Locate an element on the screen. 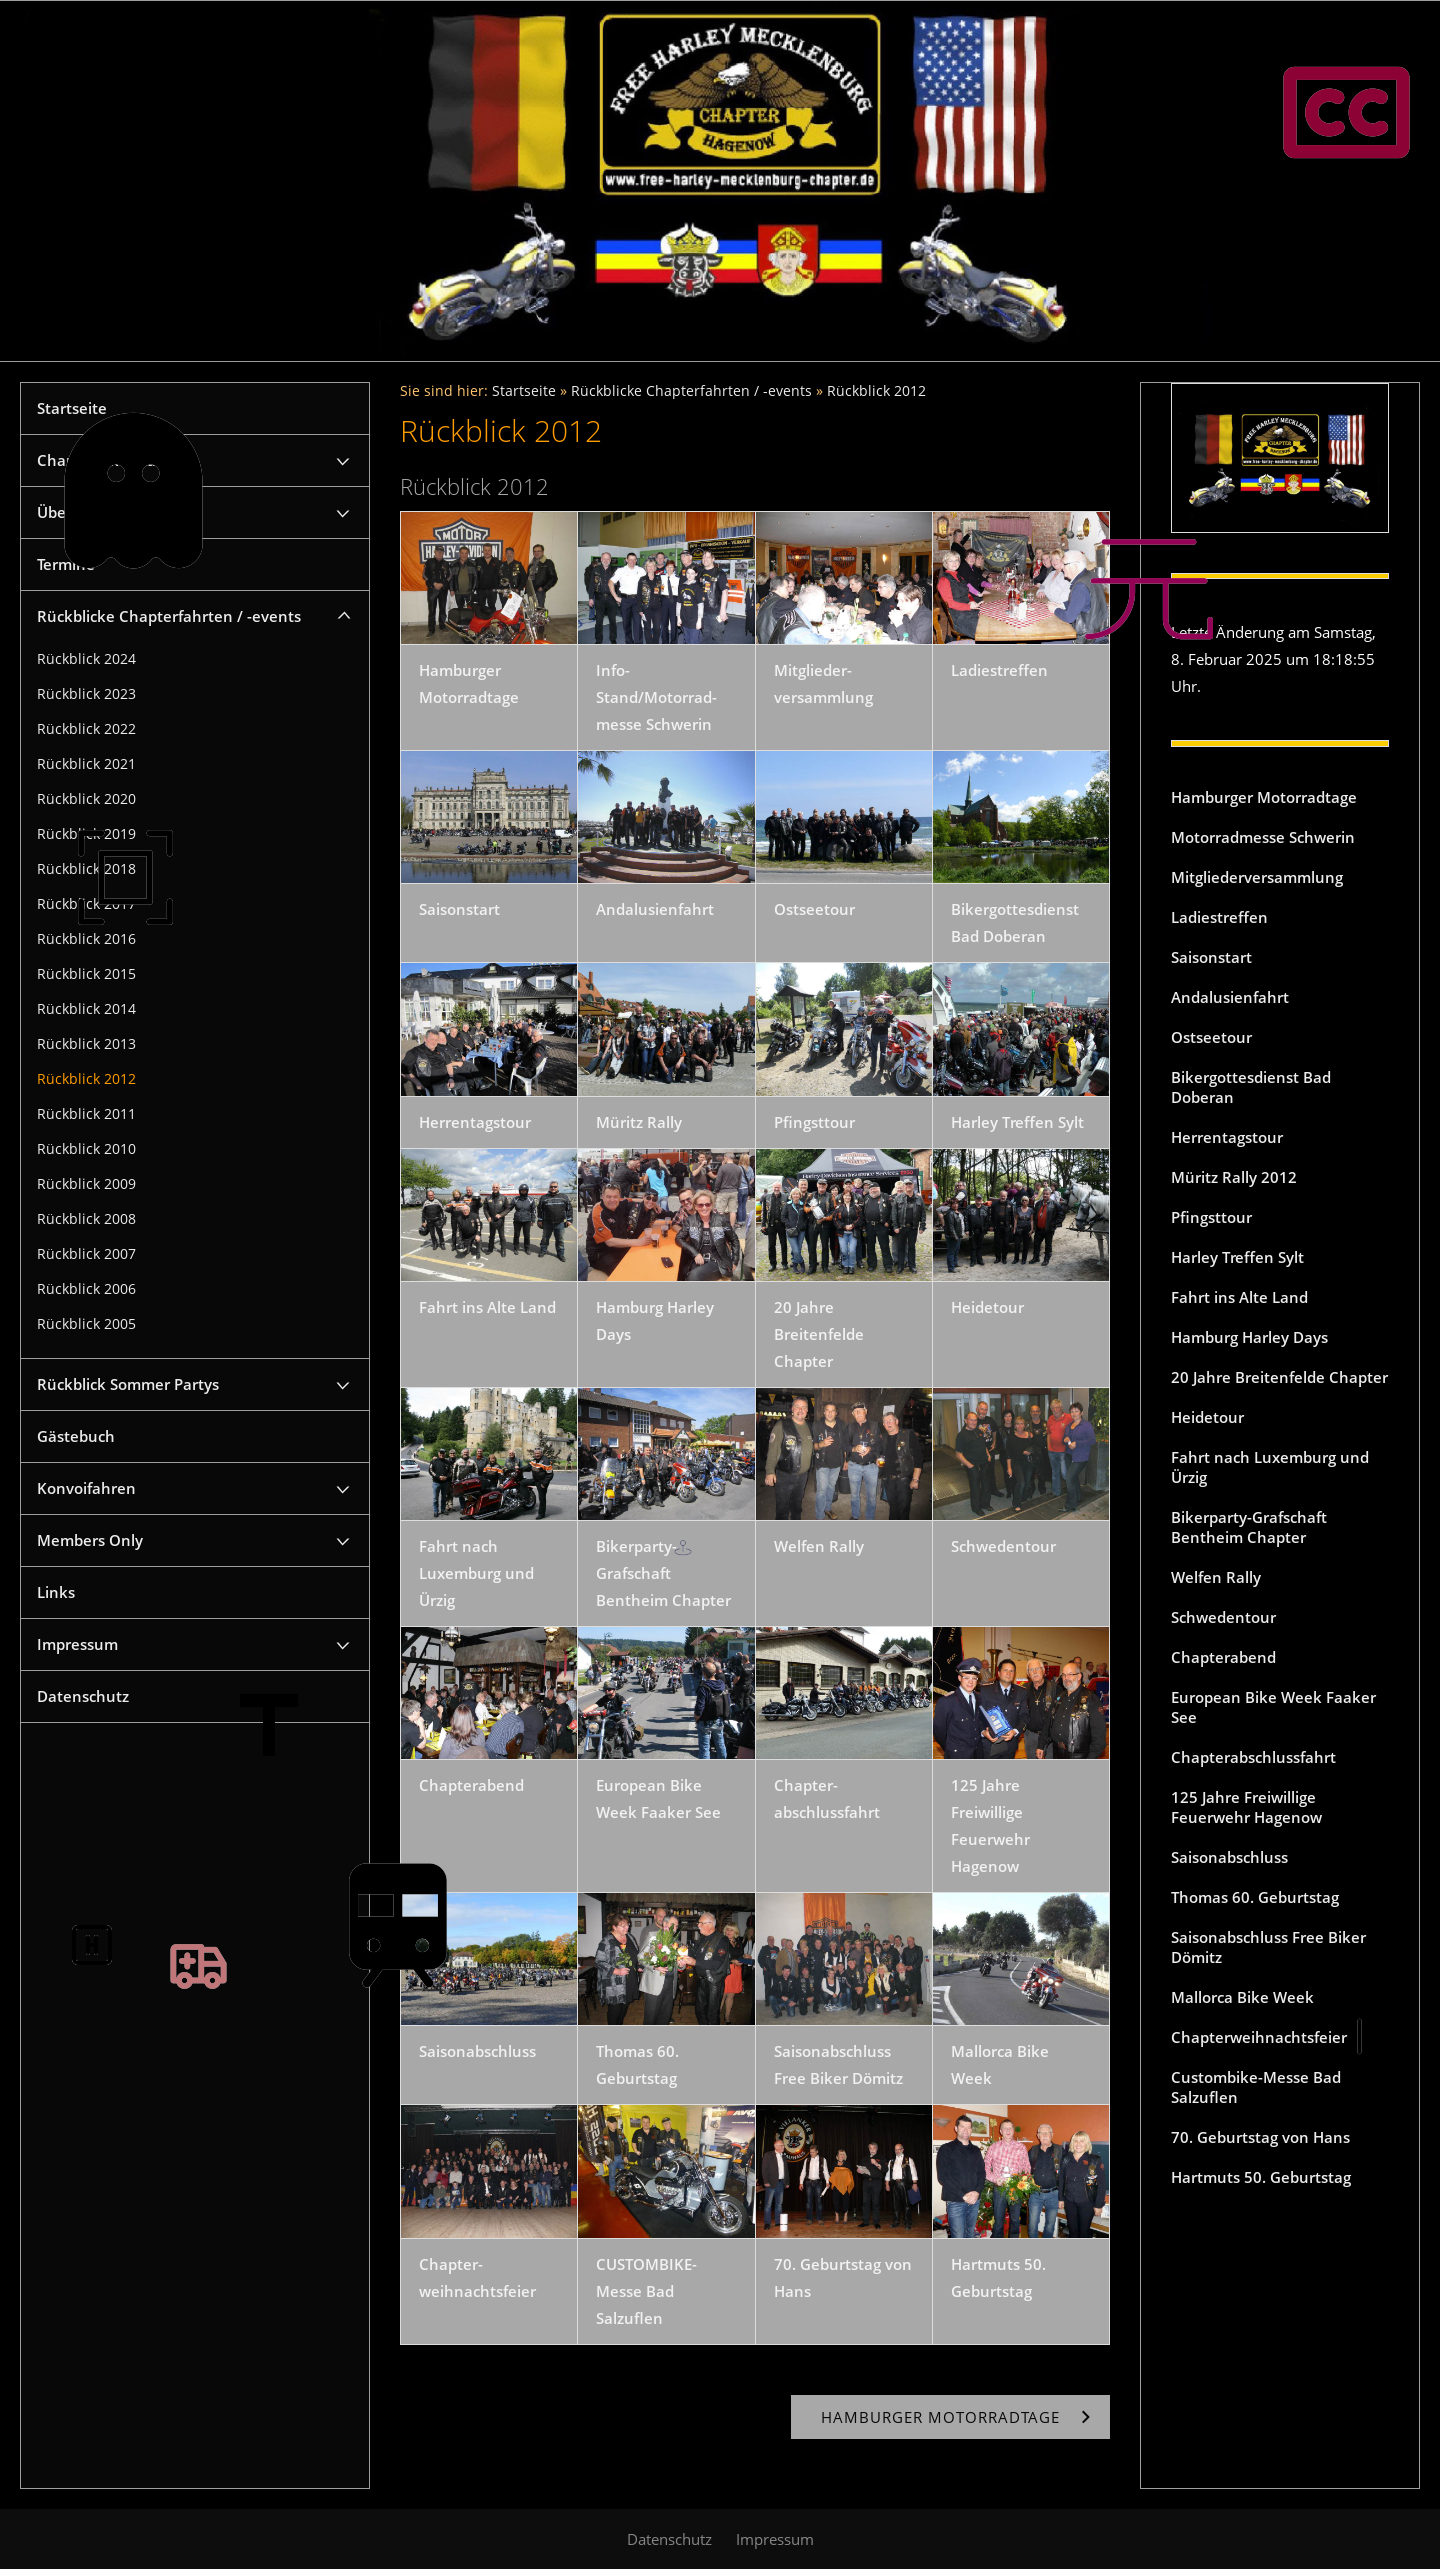  scan a QR code or barcode is located at coordinates (125, 877).